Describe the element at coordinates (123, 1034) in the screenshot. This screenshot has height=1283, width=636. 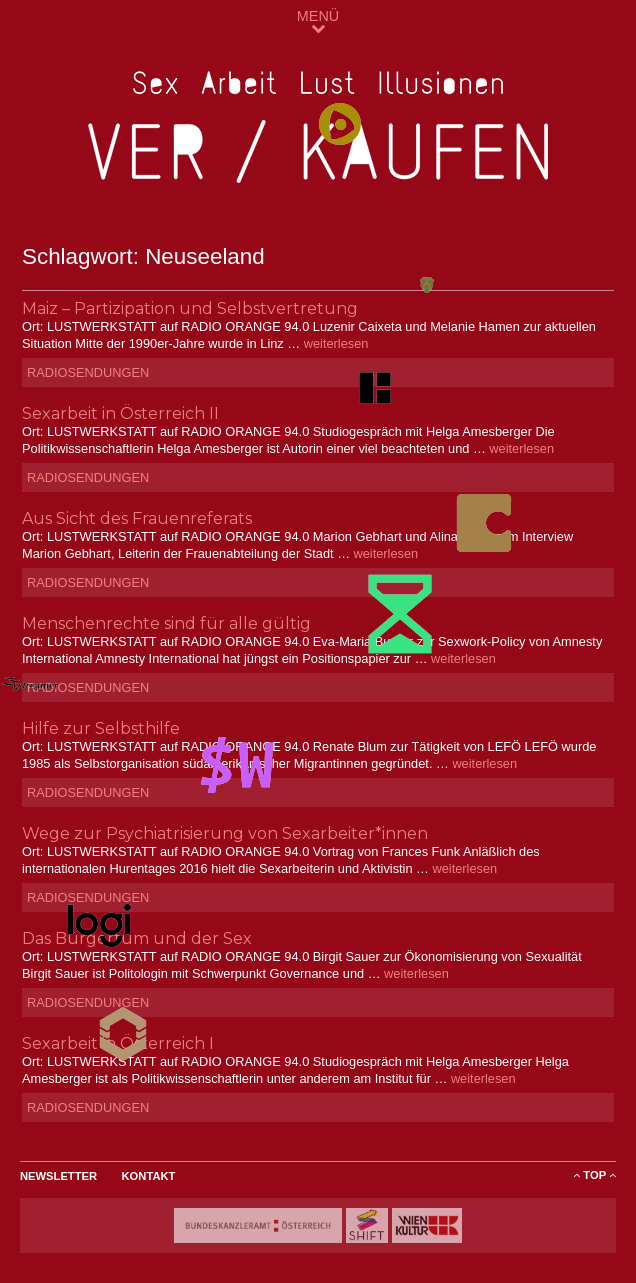
I see `navigate to fugacloud services` at that location.